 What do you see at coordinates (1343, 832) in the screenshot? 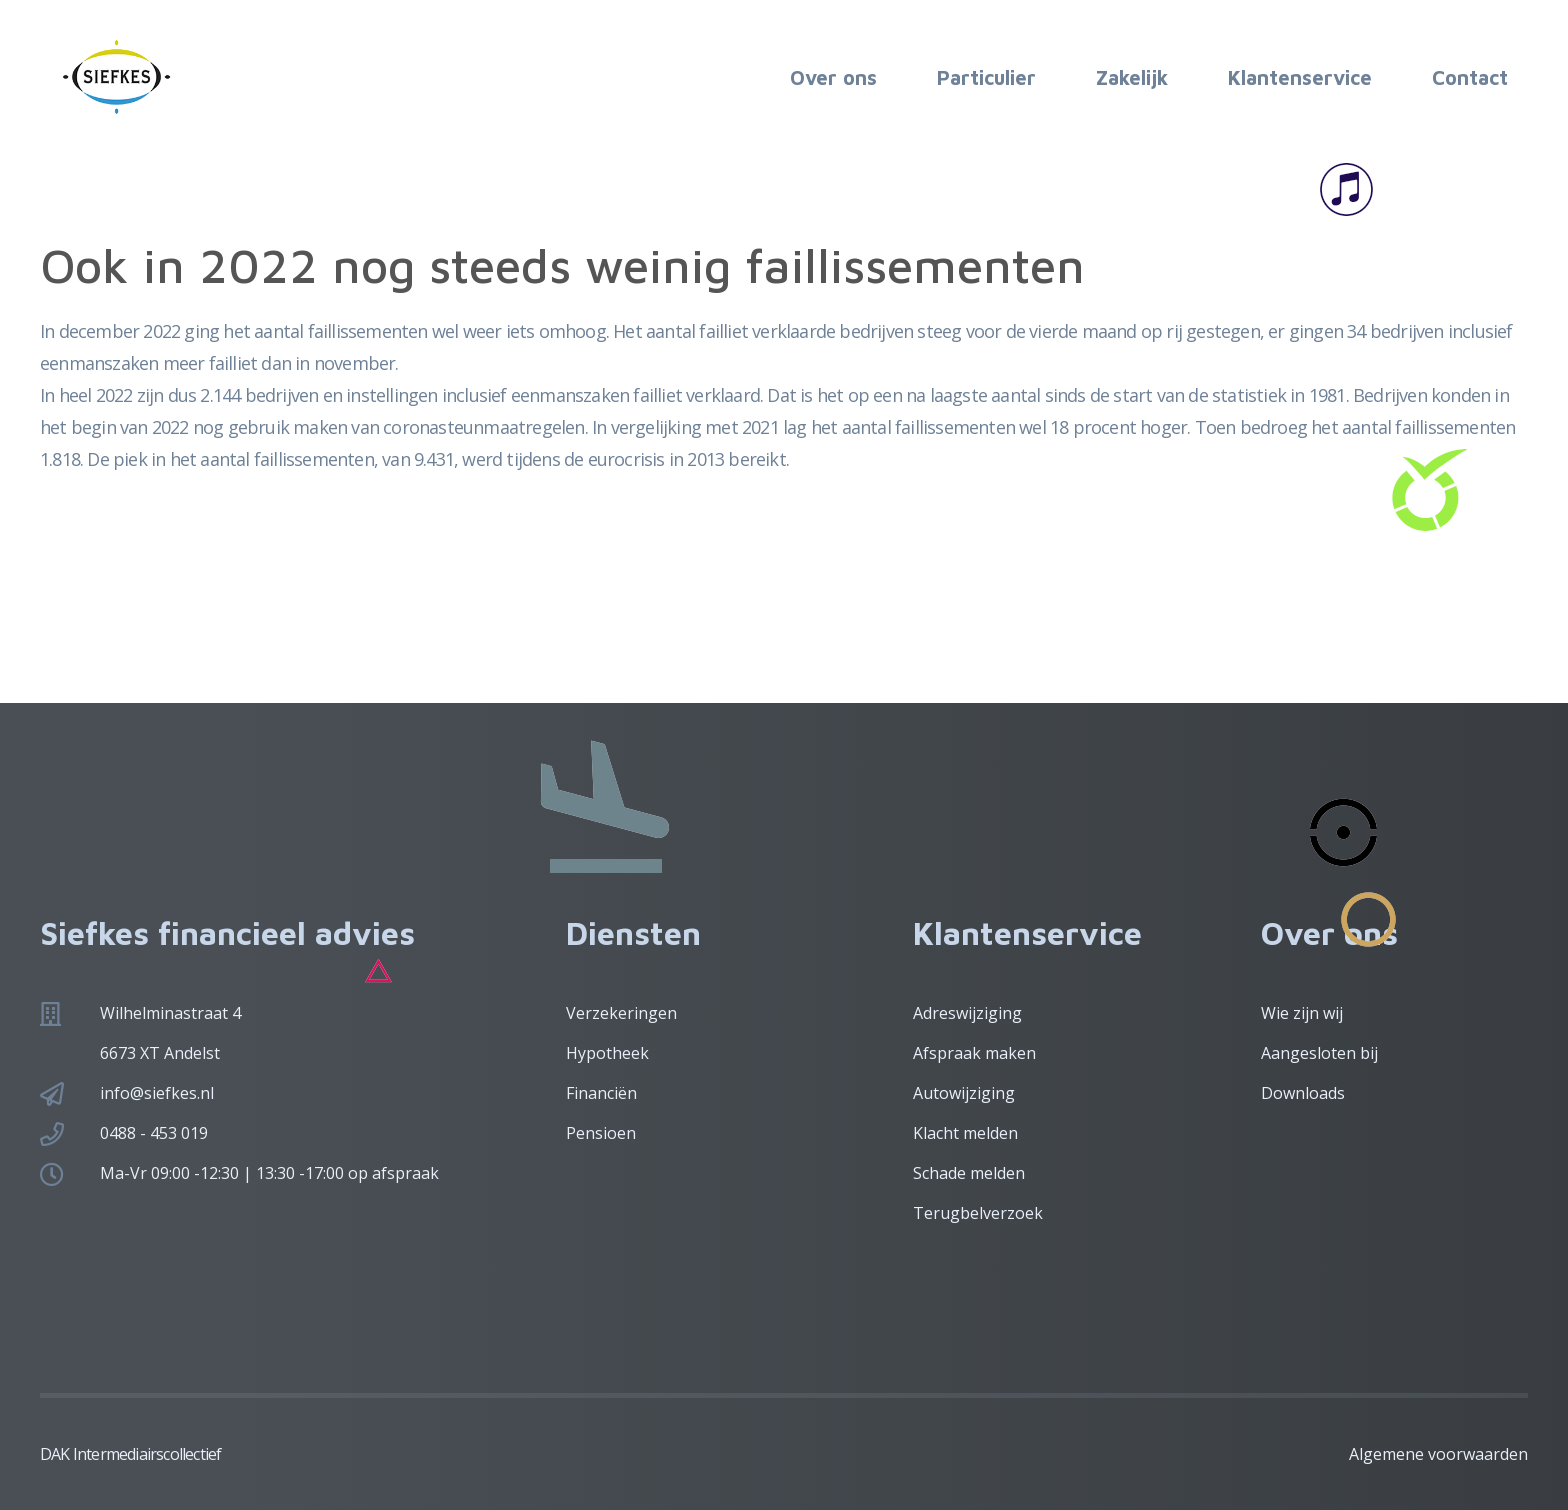
I see `gradienter app logo` at bounding box center [1343, 832].